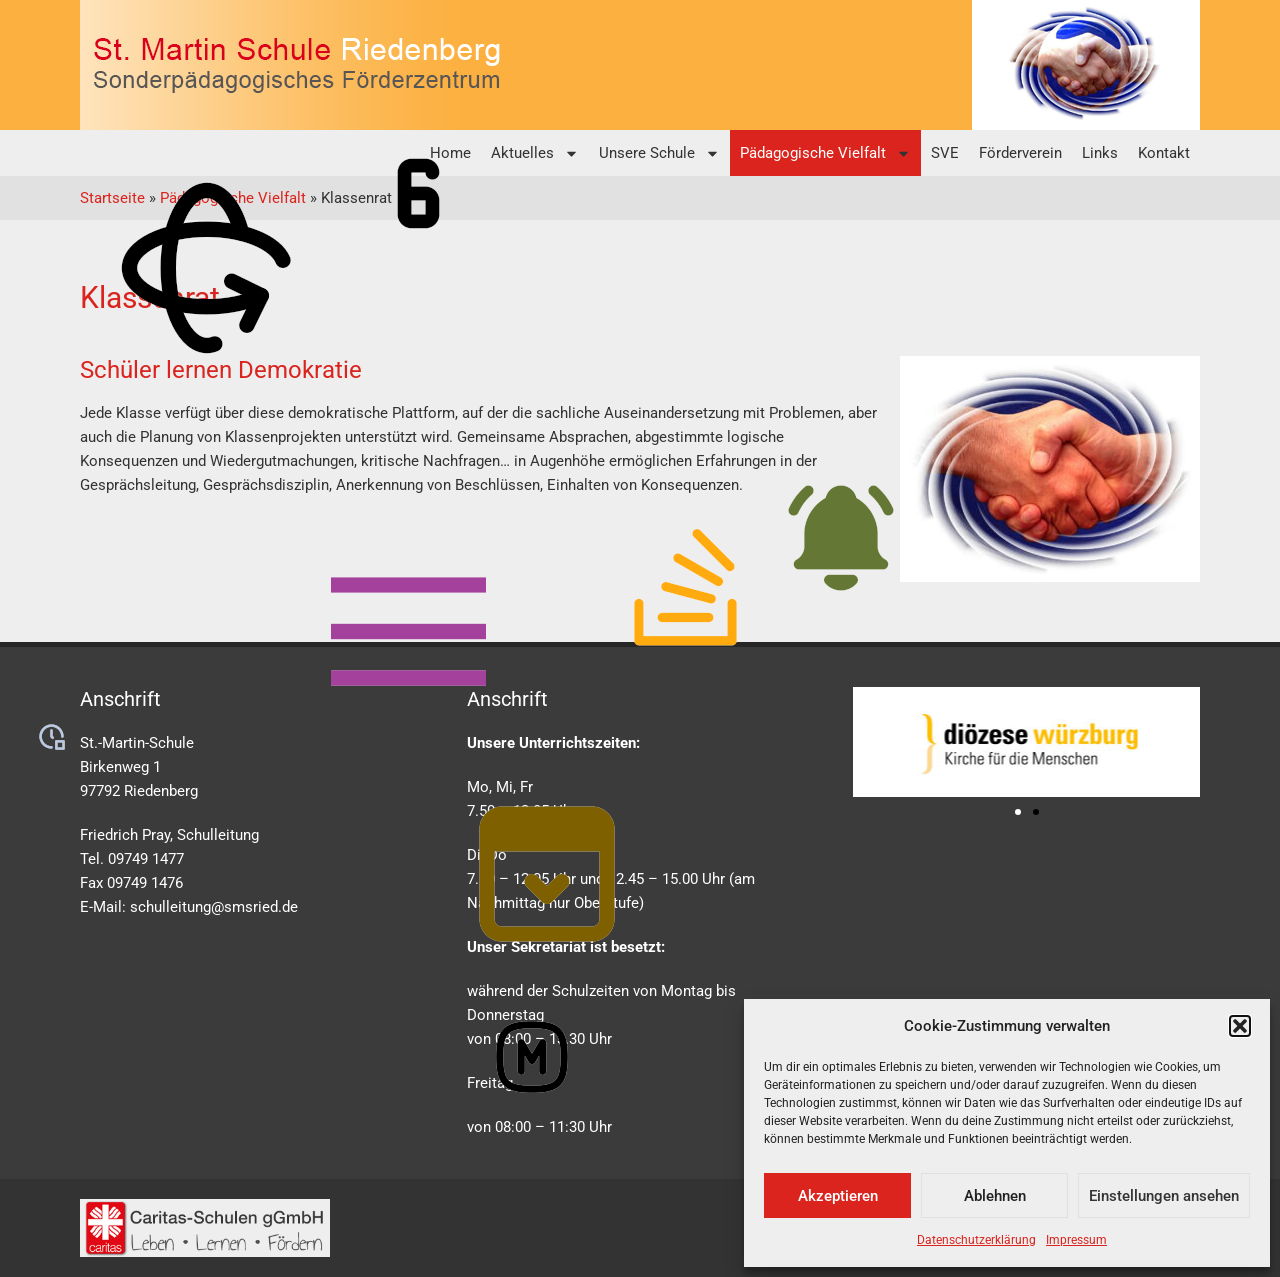 The image size is (1280, 1277). Describe the element at coordinates (532, 1057) in the screenshot. I see `access metro or subway transit options` at that location.